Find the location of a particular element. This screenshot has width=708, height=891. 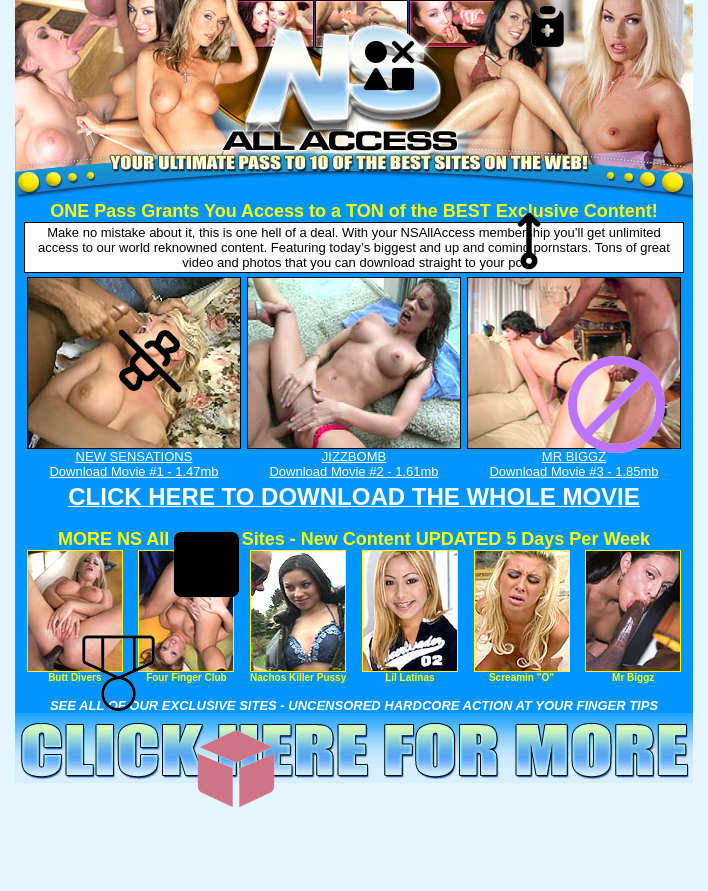

view 3D model or object is located at coordinates (236, 769).